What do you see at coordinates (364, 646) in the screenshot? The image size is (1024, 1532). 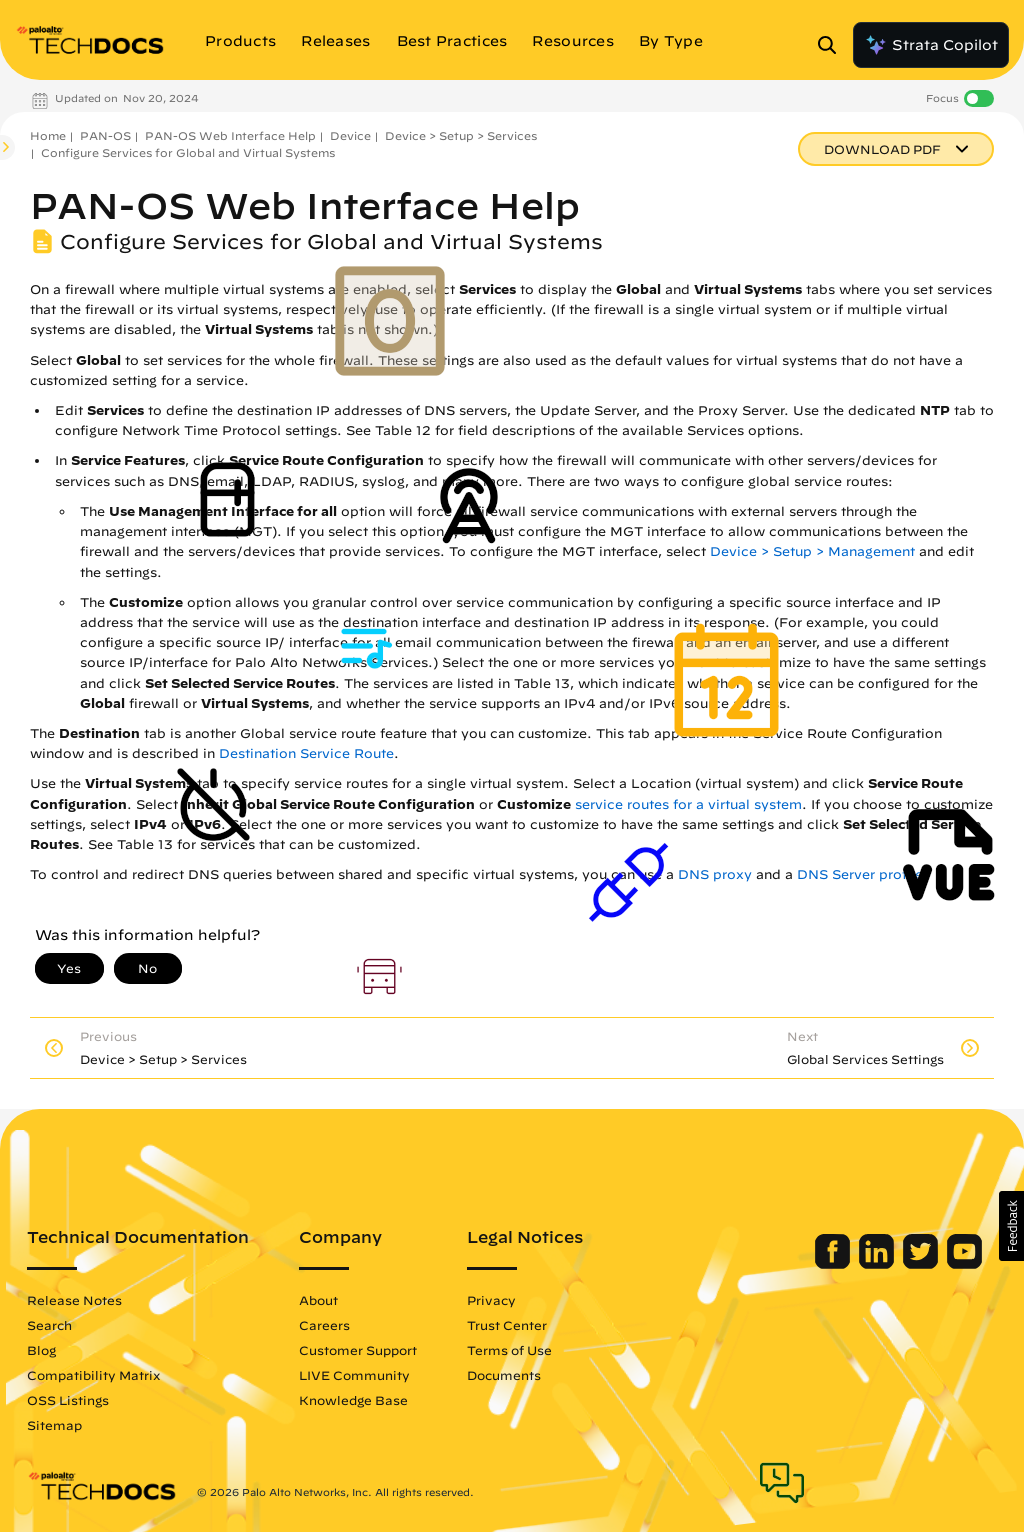 I see `view your playlist` at bounding box center [364, 646].